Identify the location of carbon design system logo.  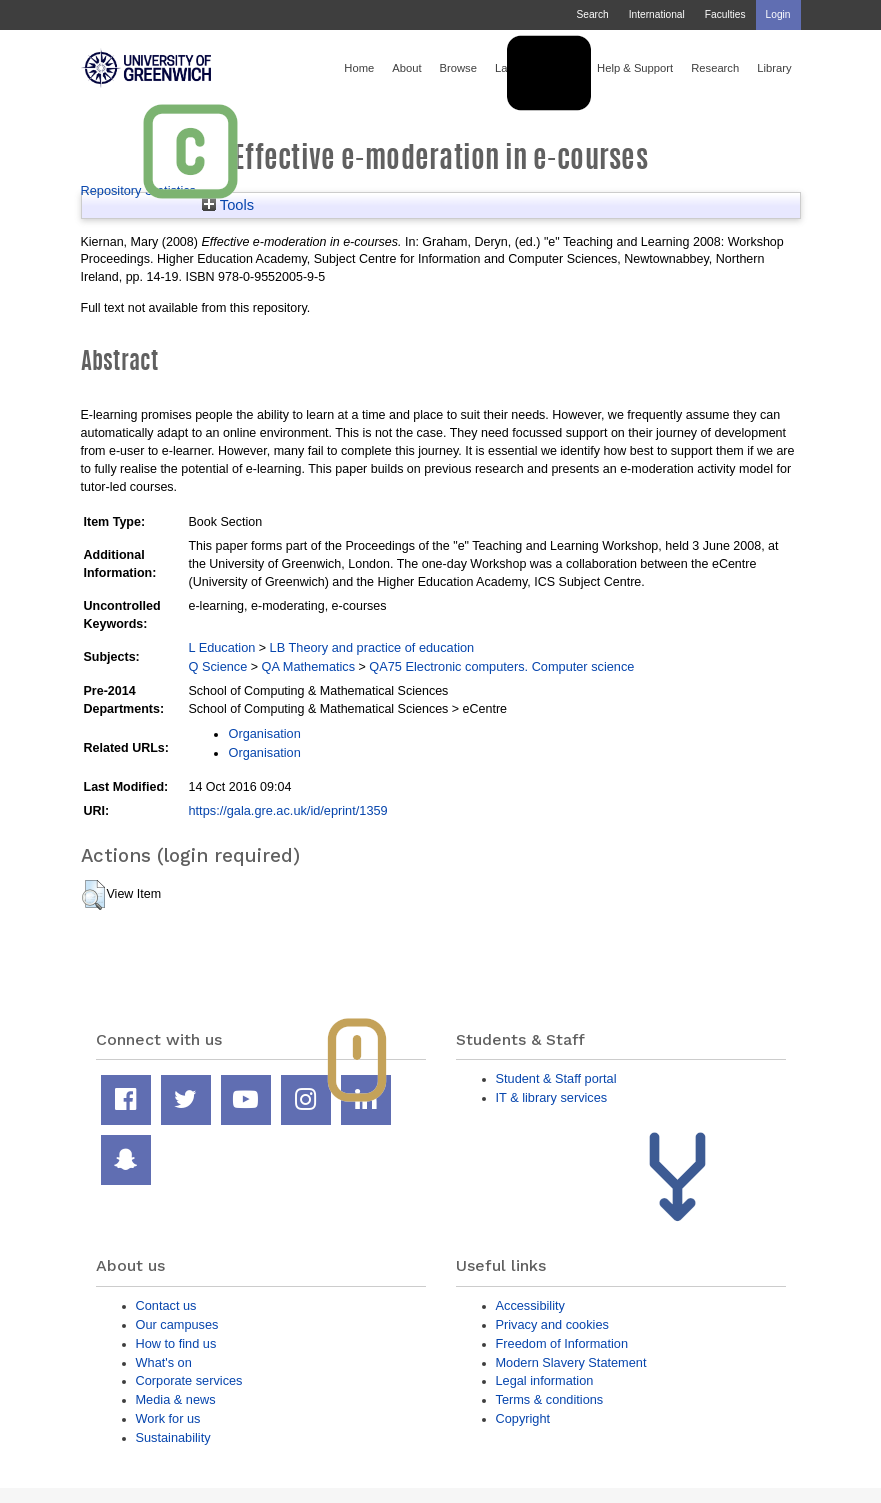
(190, 151).